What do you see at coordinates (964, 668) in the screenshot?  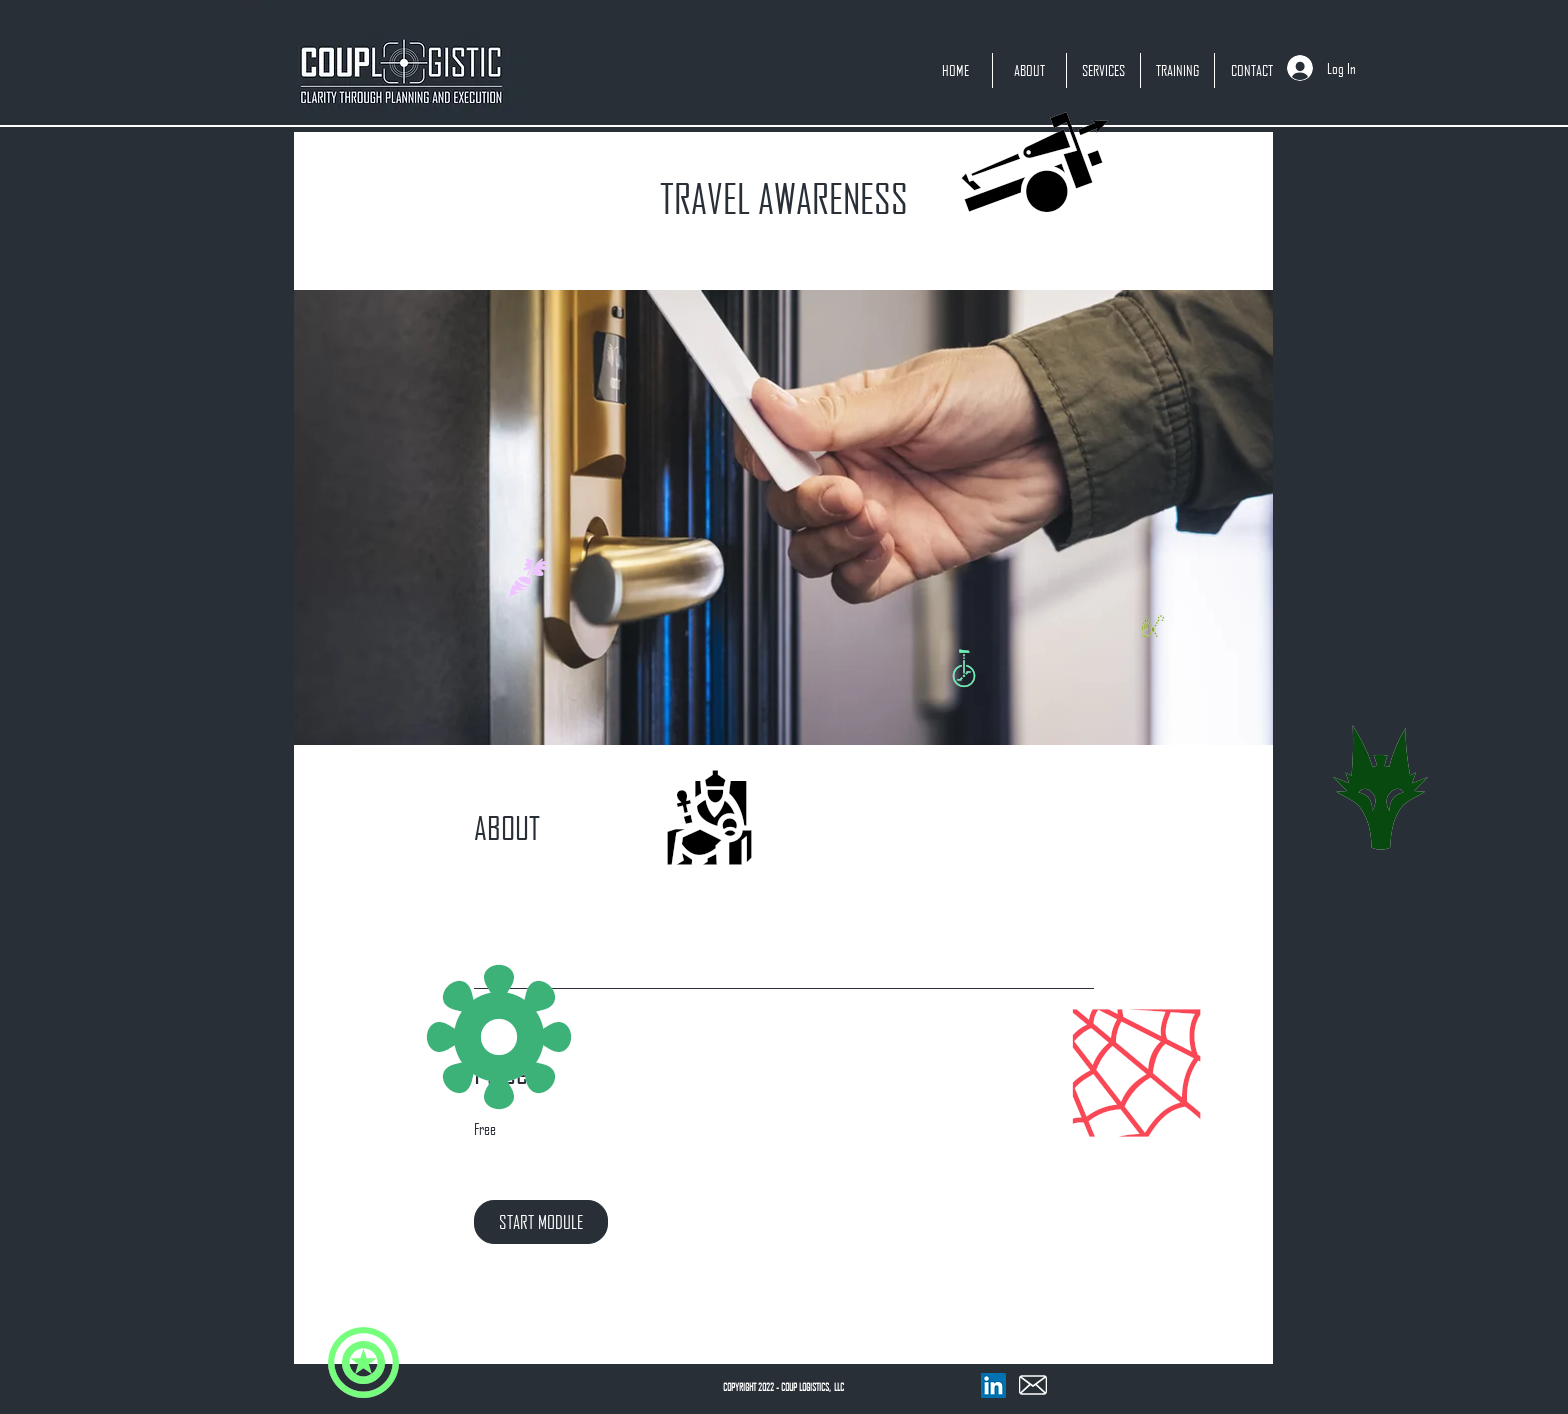 I see `select unicycle or single-wheel vehicle option` at bounding box center [964, 668].